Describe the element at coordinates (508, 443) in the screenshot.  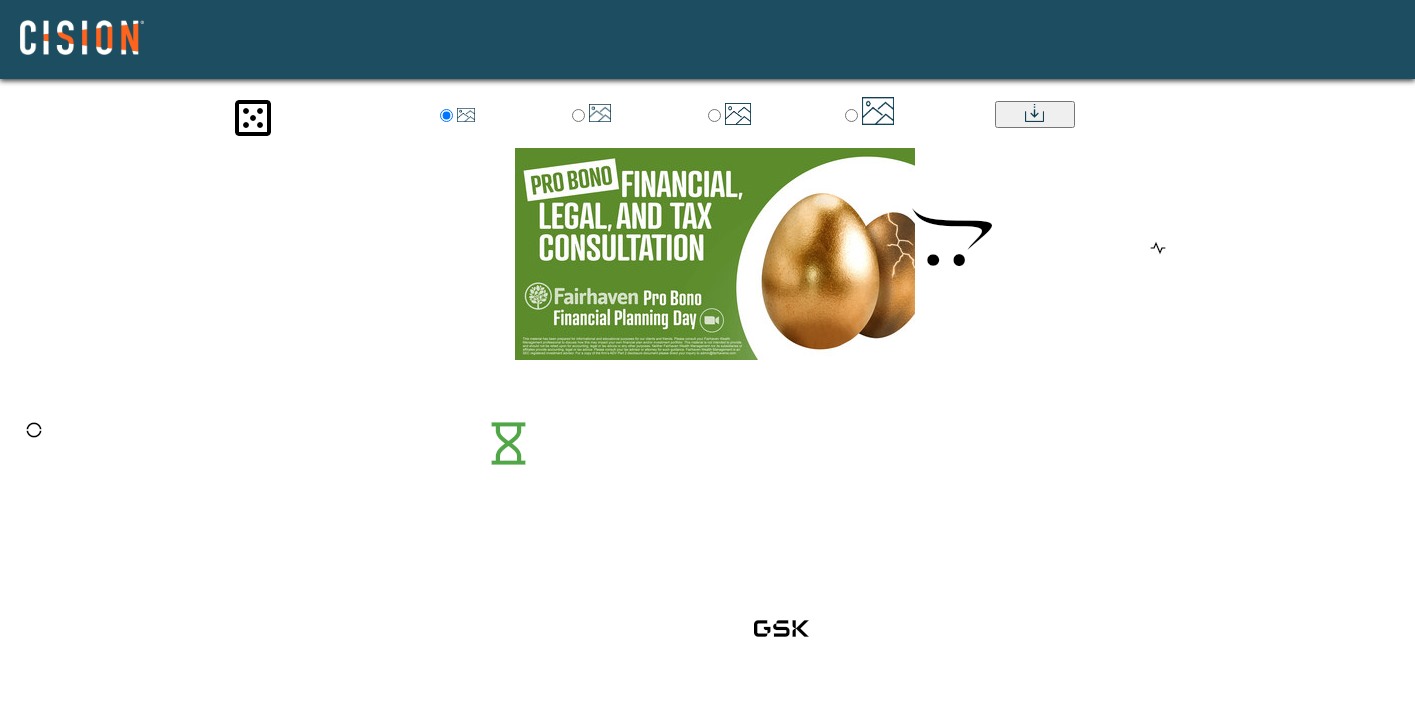
I see `indicates a loading or processing state` at that location.